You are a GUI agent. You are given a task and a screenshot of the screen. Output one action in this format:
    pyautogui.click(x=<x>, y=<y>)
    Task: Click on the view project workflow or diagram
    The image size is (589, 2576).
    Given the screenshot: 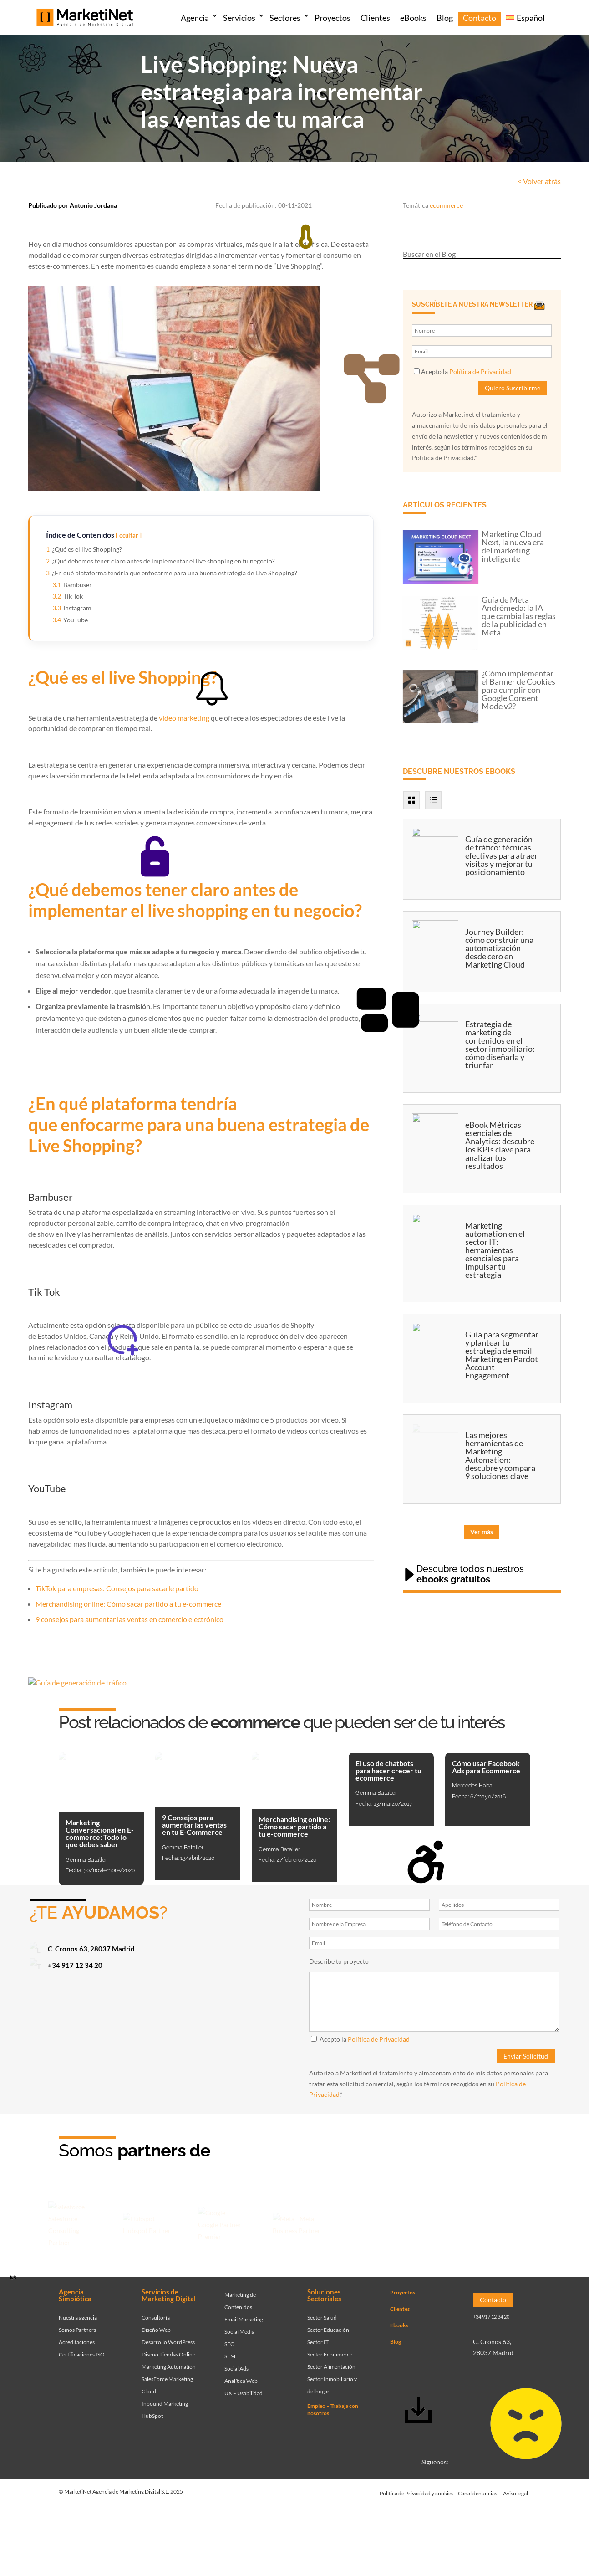 What is the action you would take?
    pyautogui.click(x=371, y=379)
    